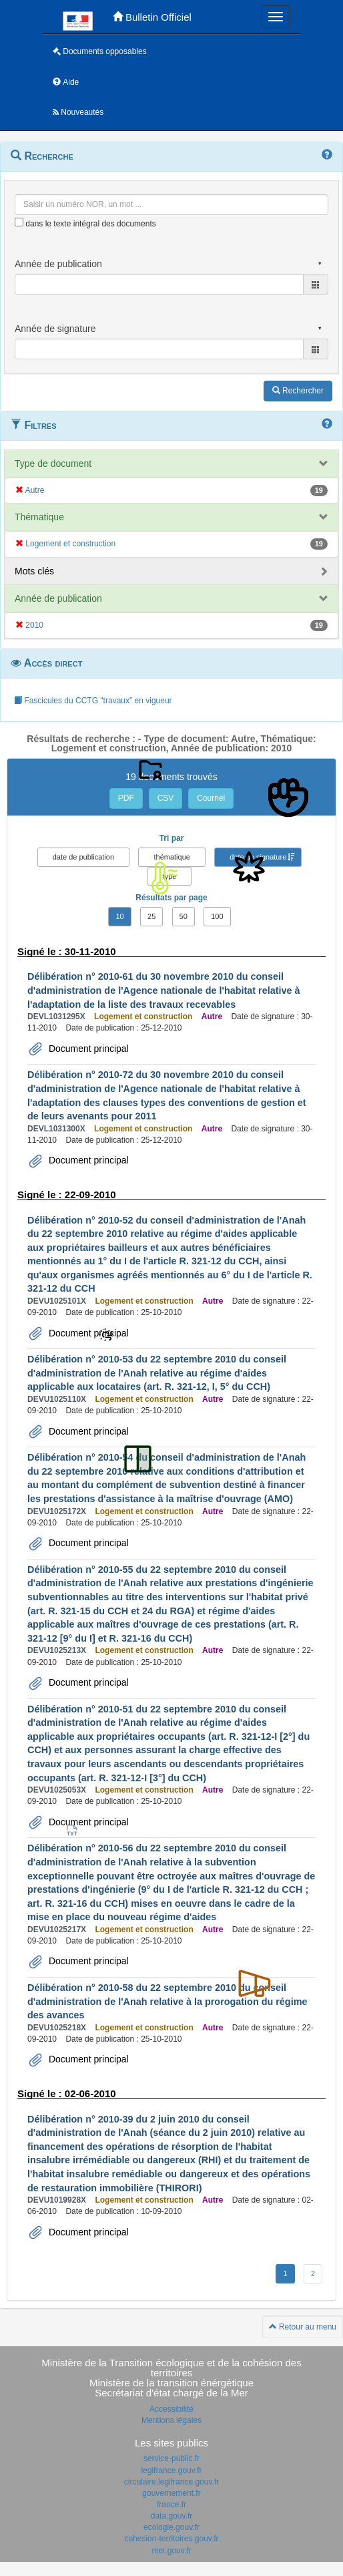  I want to click on view current weather conditions, so click(105, 1334).